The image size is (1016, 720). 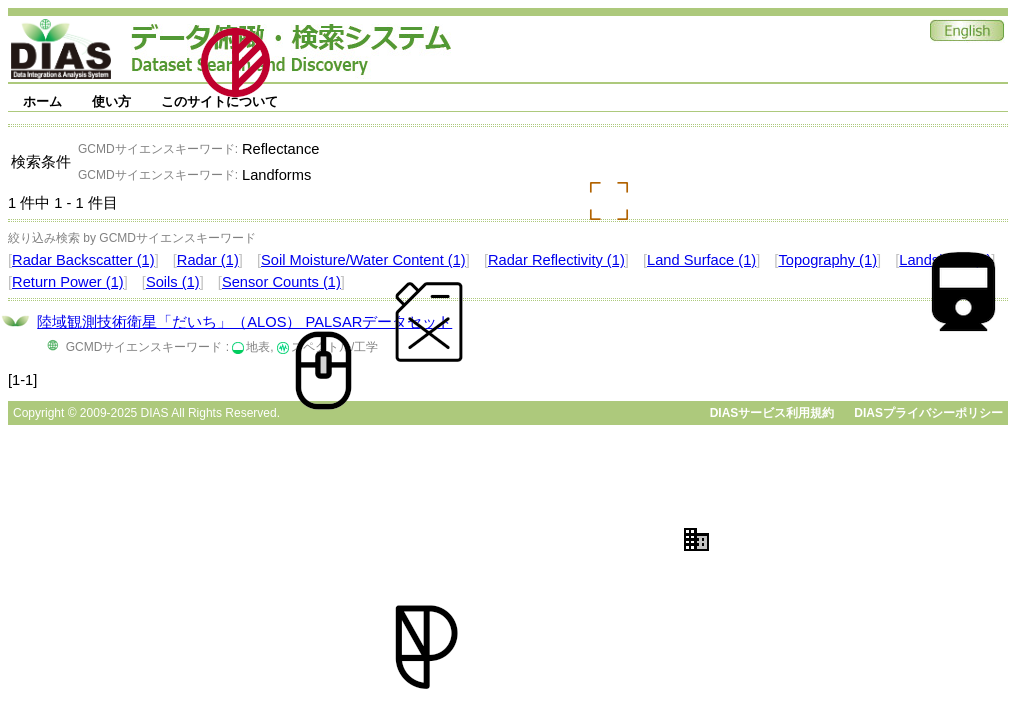 I want to click on phosphor icons logo, so click(x=420, y=642).